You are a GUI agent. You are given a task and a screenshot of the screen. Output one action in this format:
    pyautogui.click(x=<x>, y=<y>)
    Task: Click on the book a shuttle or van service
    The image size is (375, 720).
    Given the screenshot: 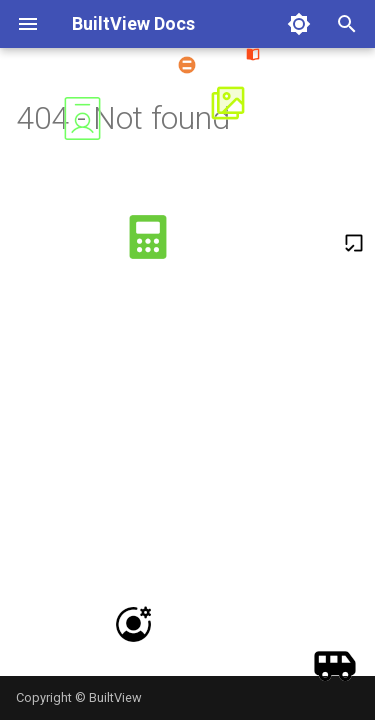 What is the action you would take?
    pyautogui.click(x=335, y=665)
    